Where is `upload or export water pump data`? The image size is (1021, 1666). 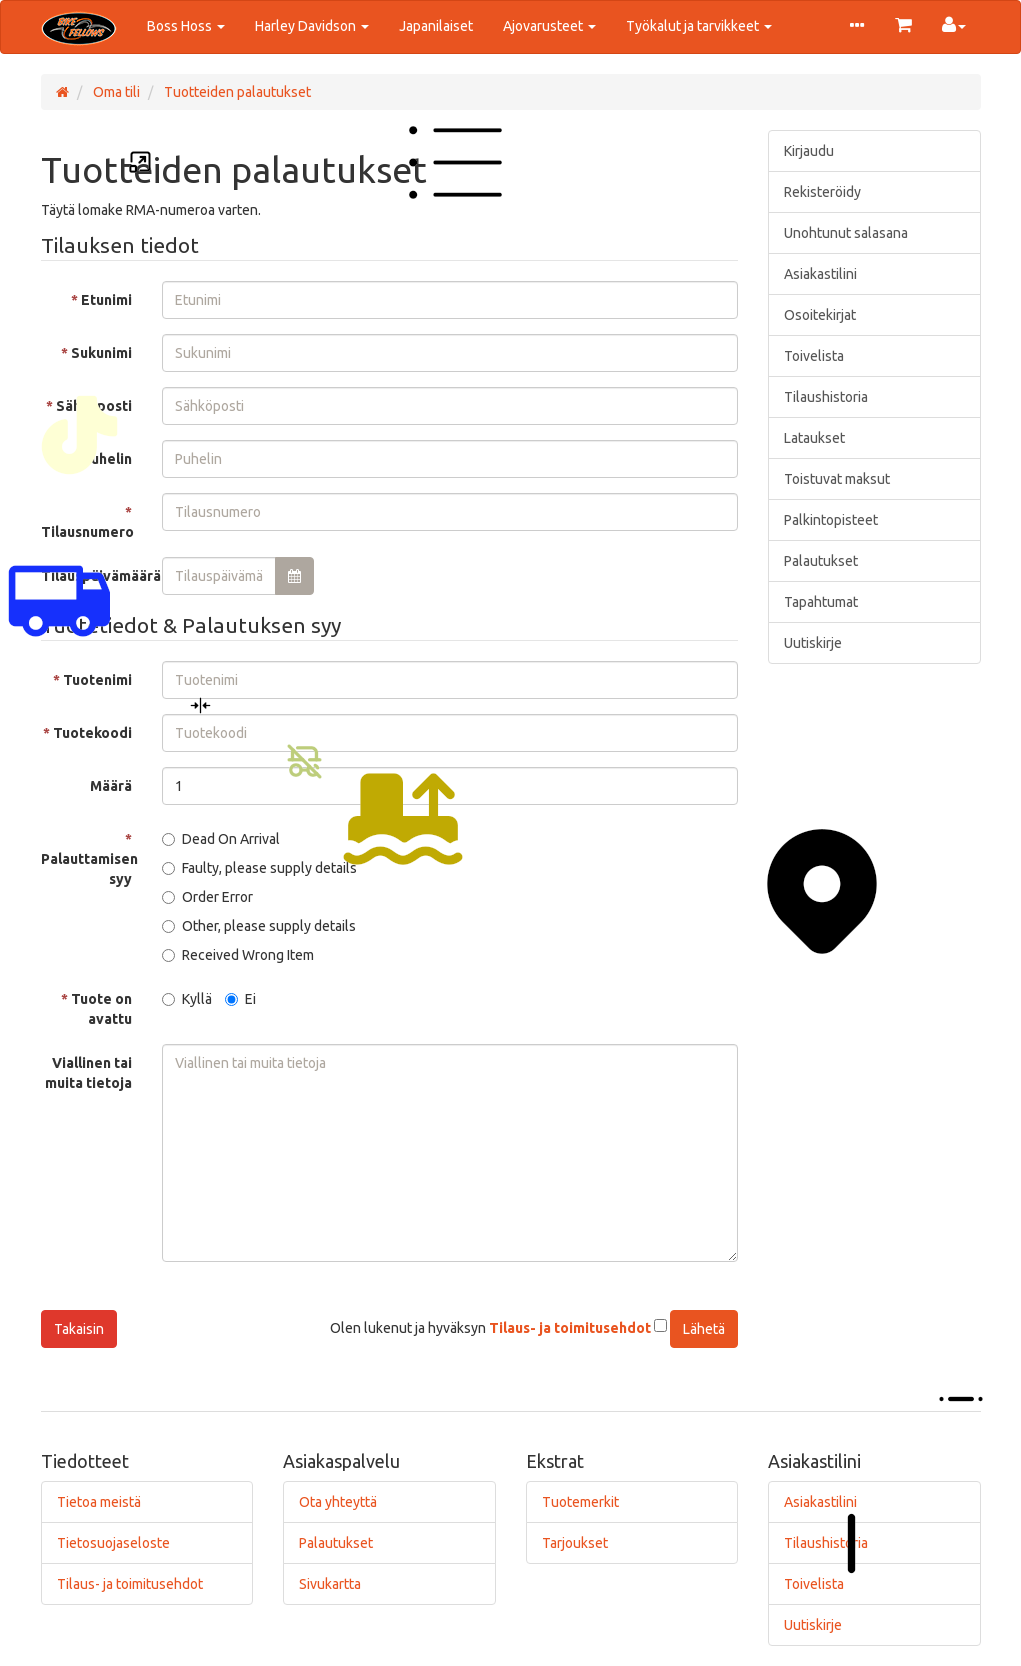
upload or export water pump data is located at coordinates (403, 816).